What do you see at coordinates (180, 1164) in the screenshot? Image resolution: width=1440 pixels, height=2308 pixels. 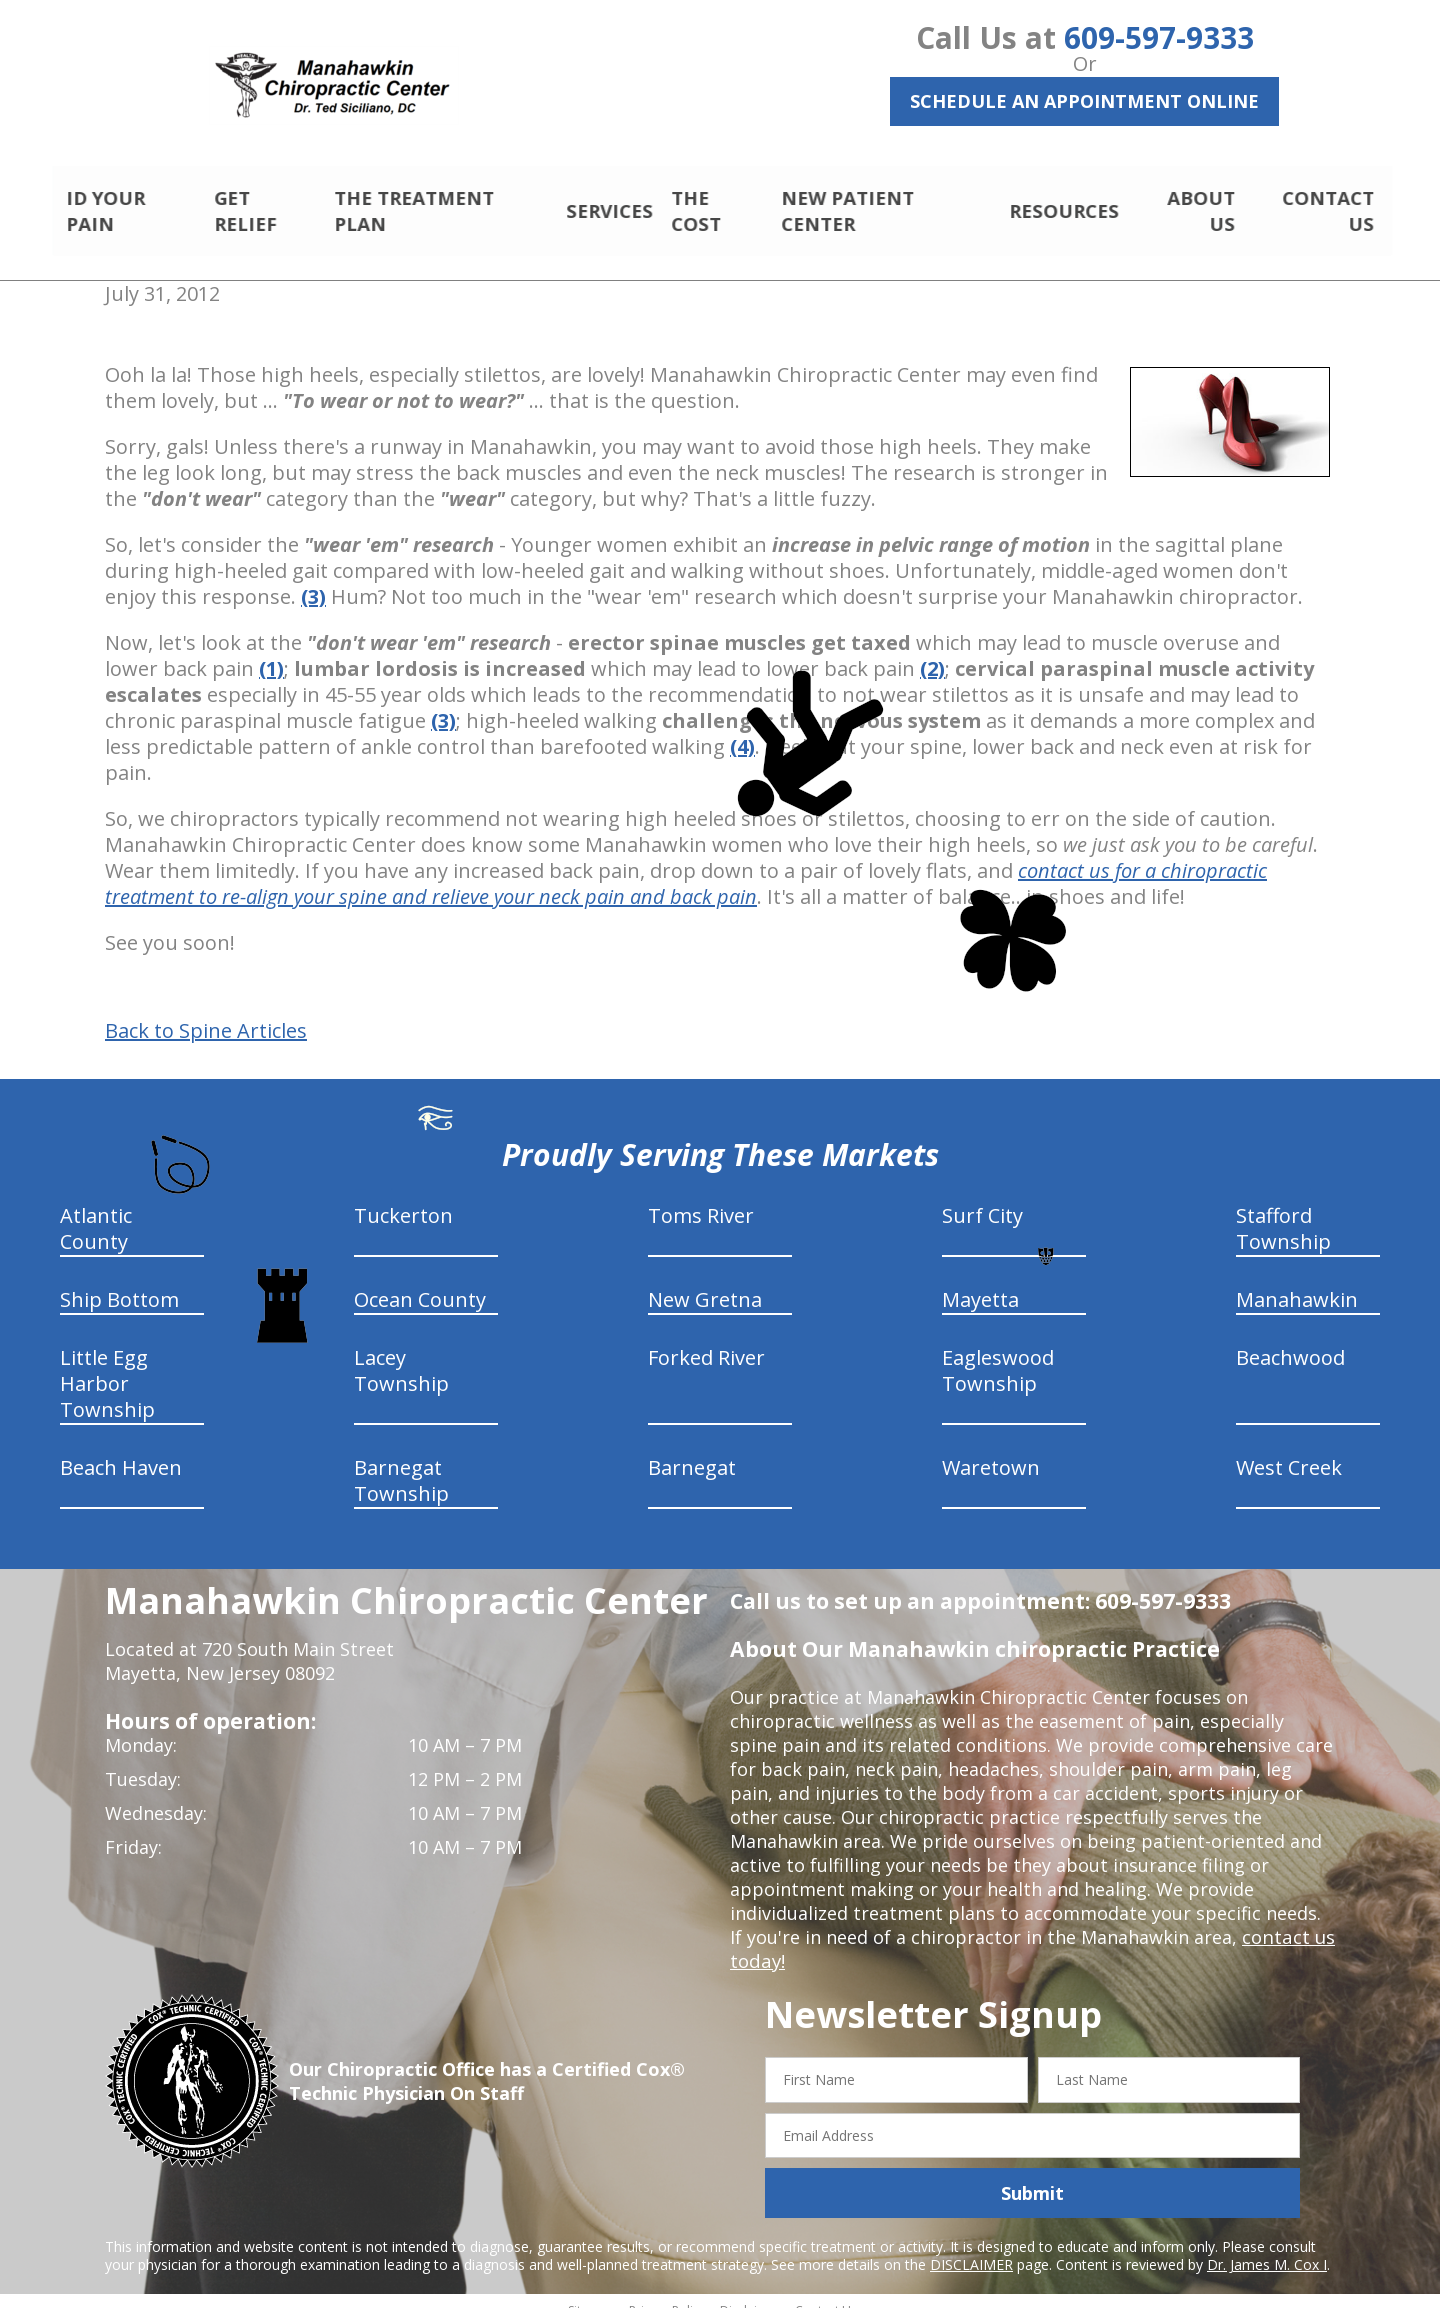 I see `access jump rope or skipping exercises` at bounding box center [180, 1164].